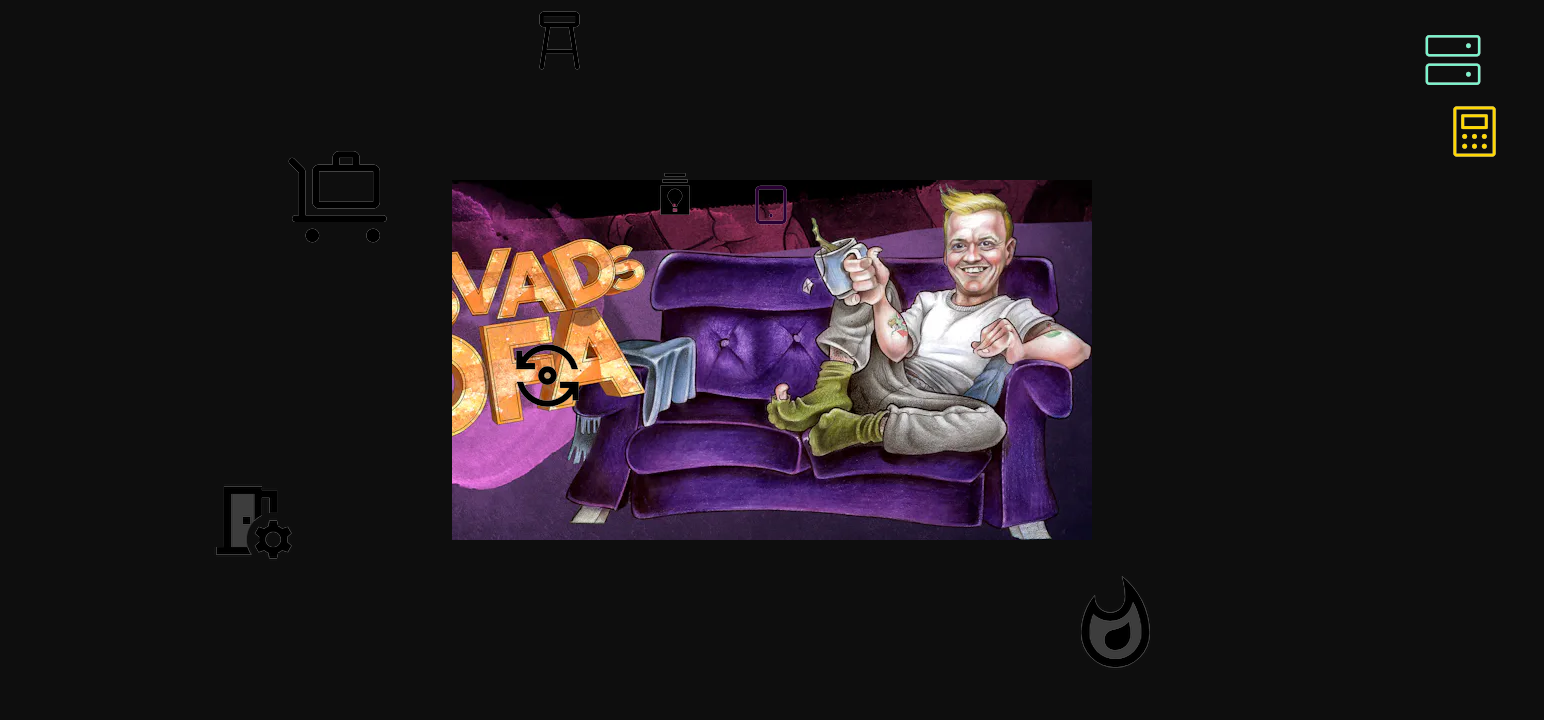 This screenshot has height=720, width=1544. I want to click on view trending or popular content, so click(1115, 624).